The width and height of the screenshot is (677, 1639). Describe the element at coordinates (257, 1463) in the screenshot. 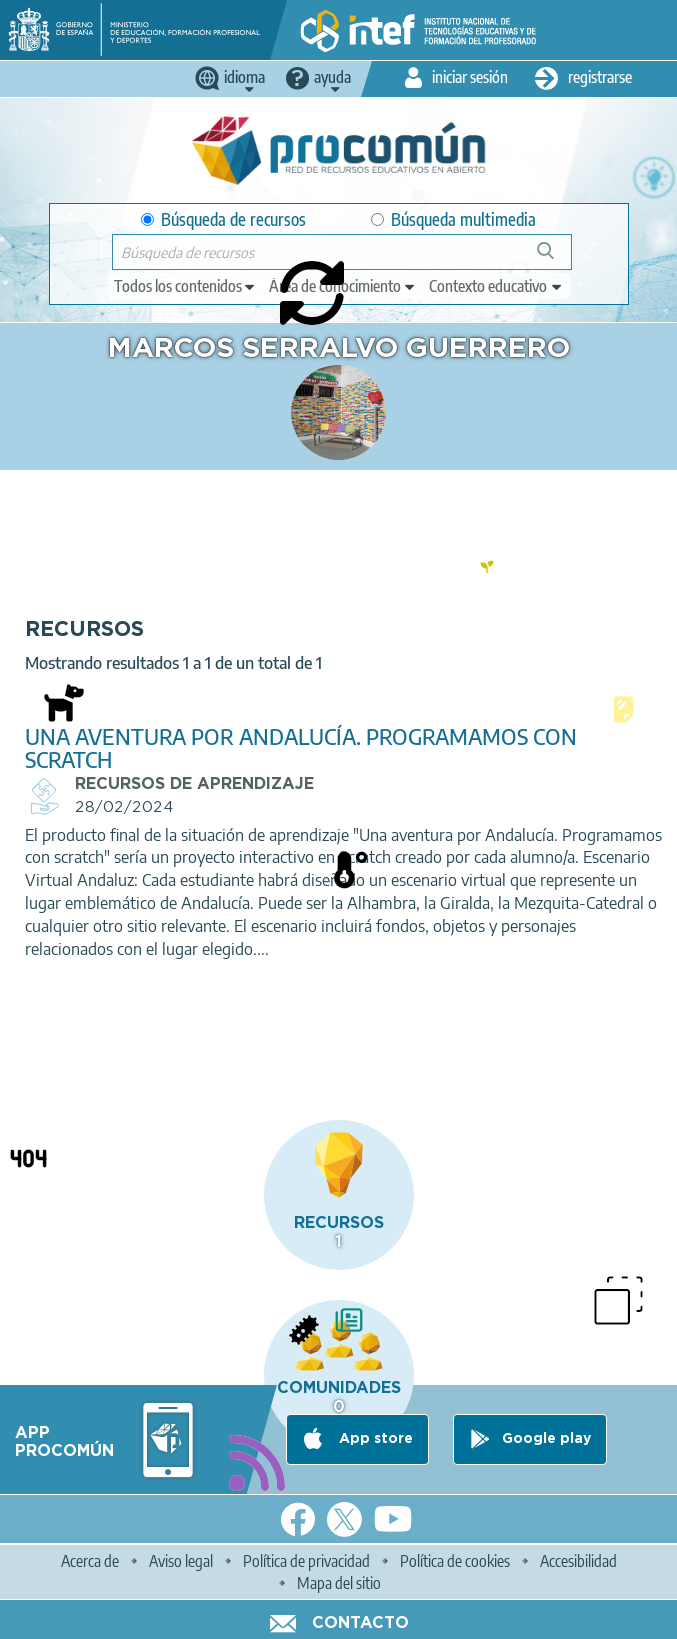

I see `subscribe to RSS feed` at that location.